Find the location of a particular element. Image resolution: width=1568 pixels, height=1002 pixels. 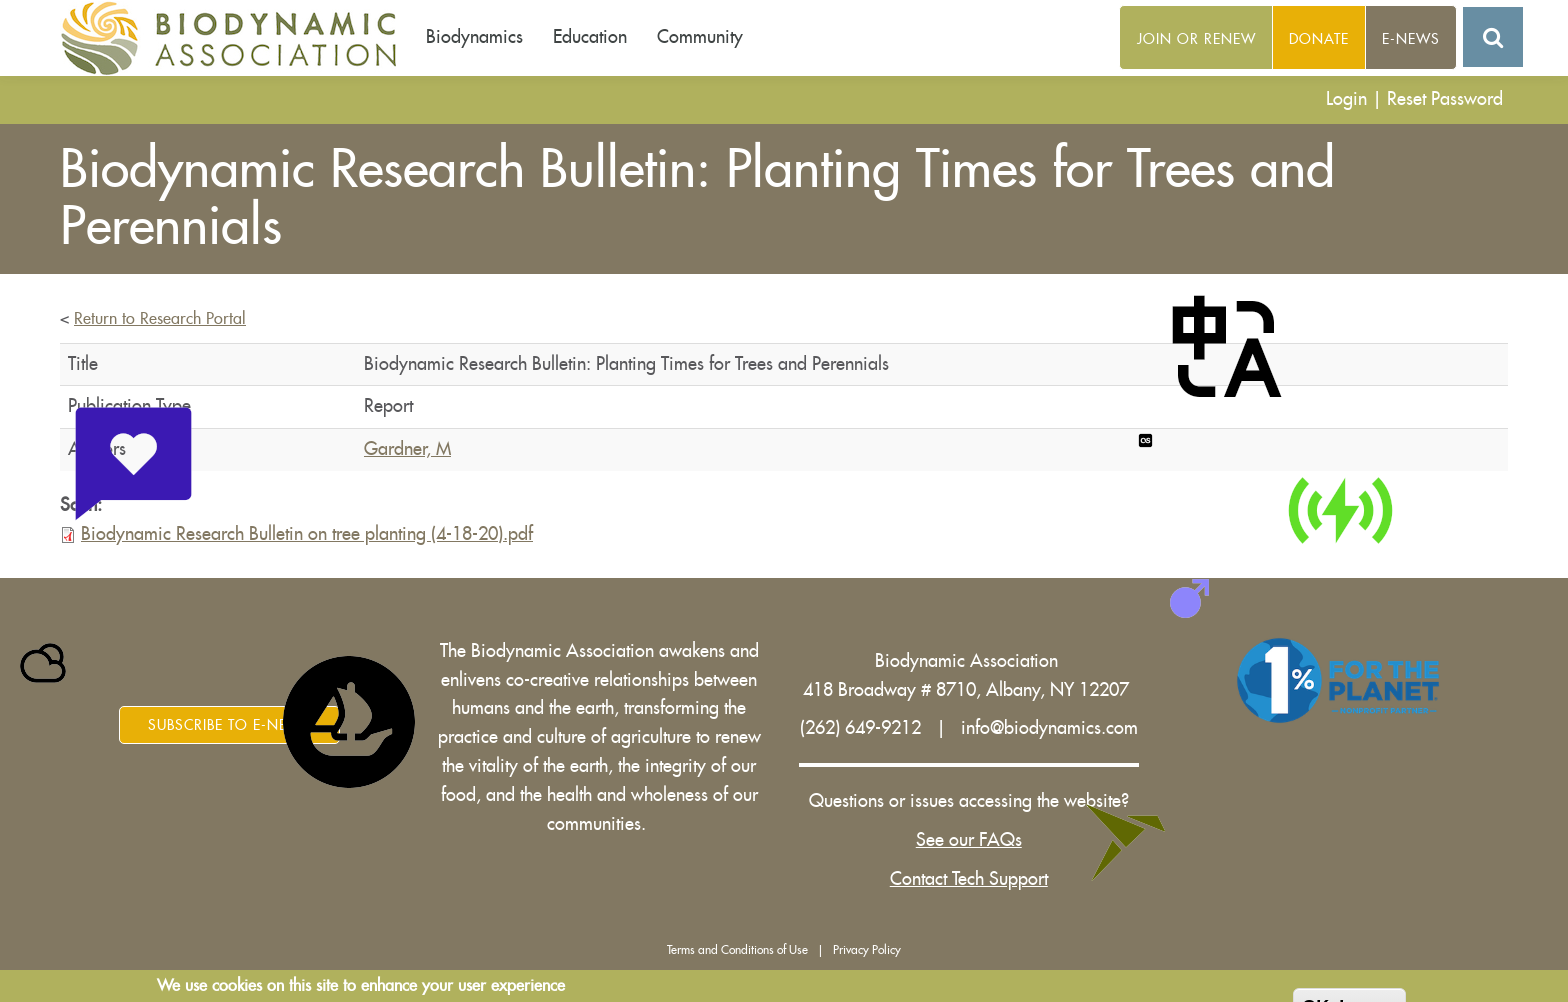

indicates wireless charging is active is located at coordinates (1340, 510).